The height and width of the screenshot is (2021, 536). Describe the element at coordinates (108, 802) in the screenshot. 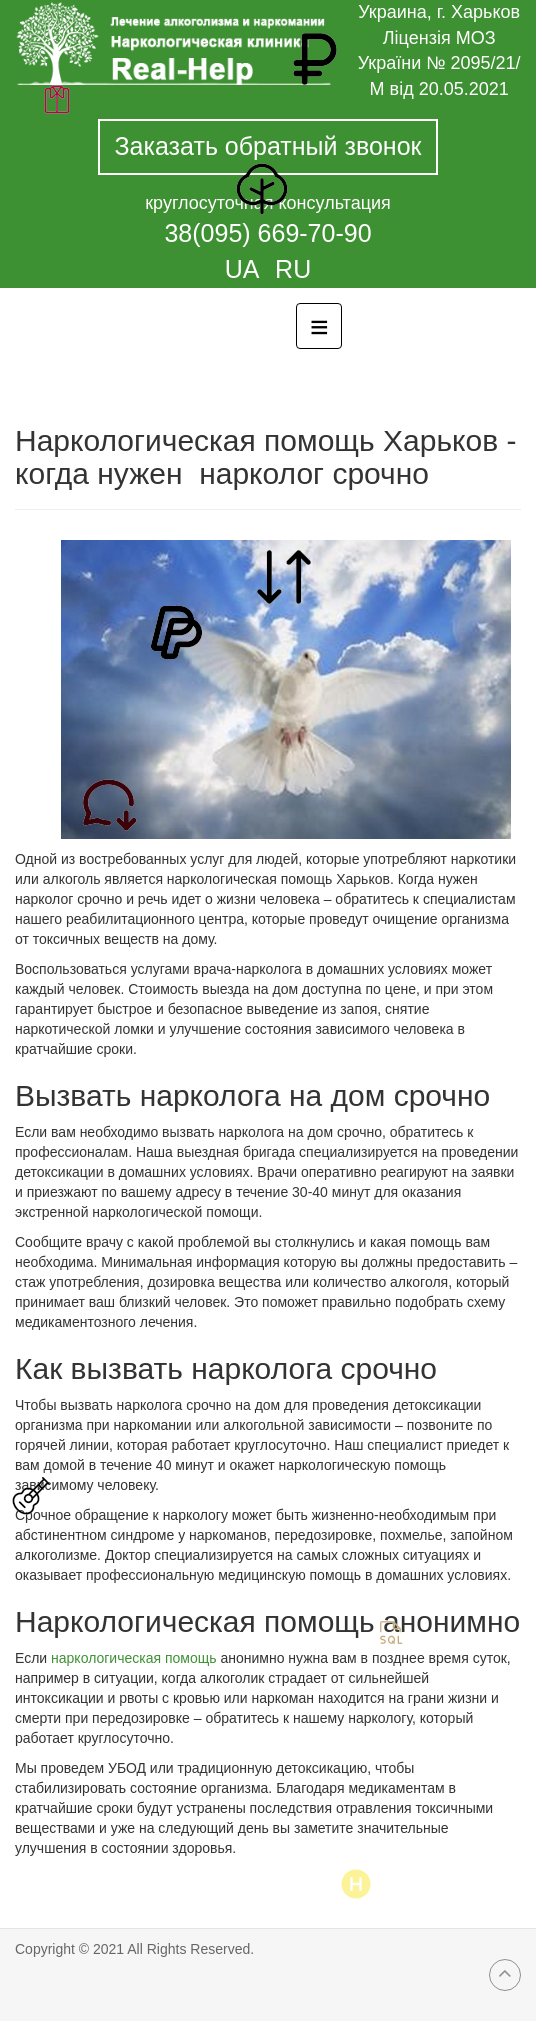

I see `download conversation or chat history` at that location.